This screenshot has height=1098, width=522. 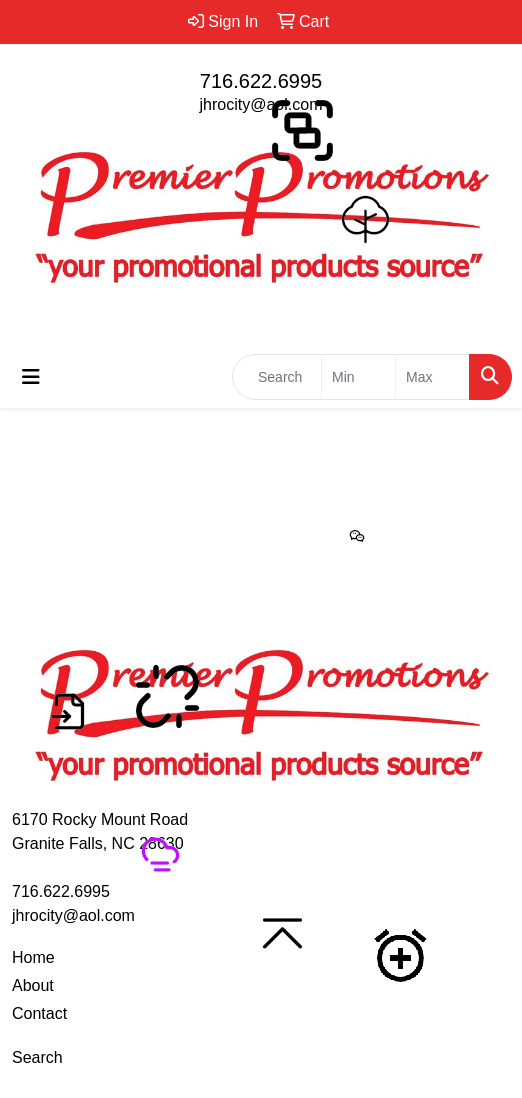 What do you see at coordinates (282, 932) in the screenshot?
I see `collapse content or scroll to top` at bounding box center [282, 932].